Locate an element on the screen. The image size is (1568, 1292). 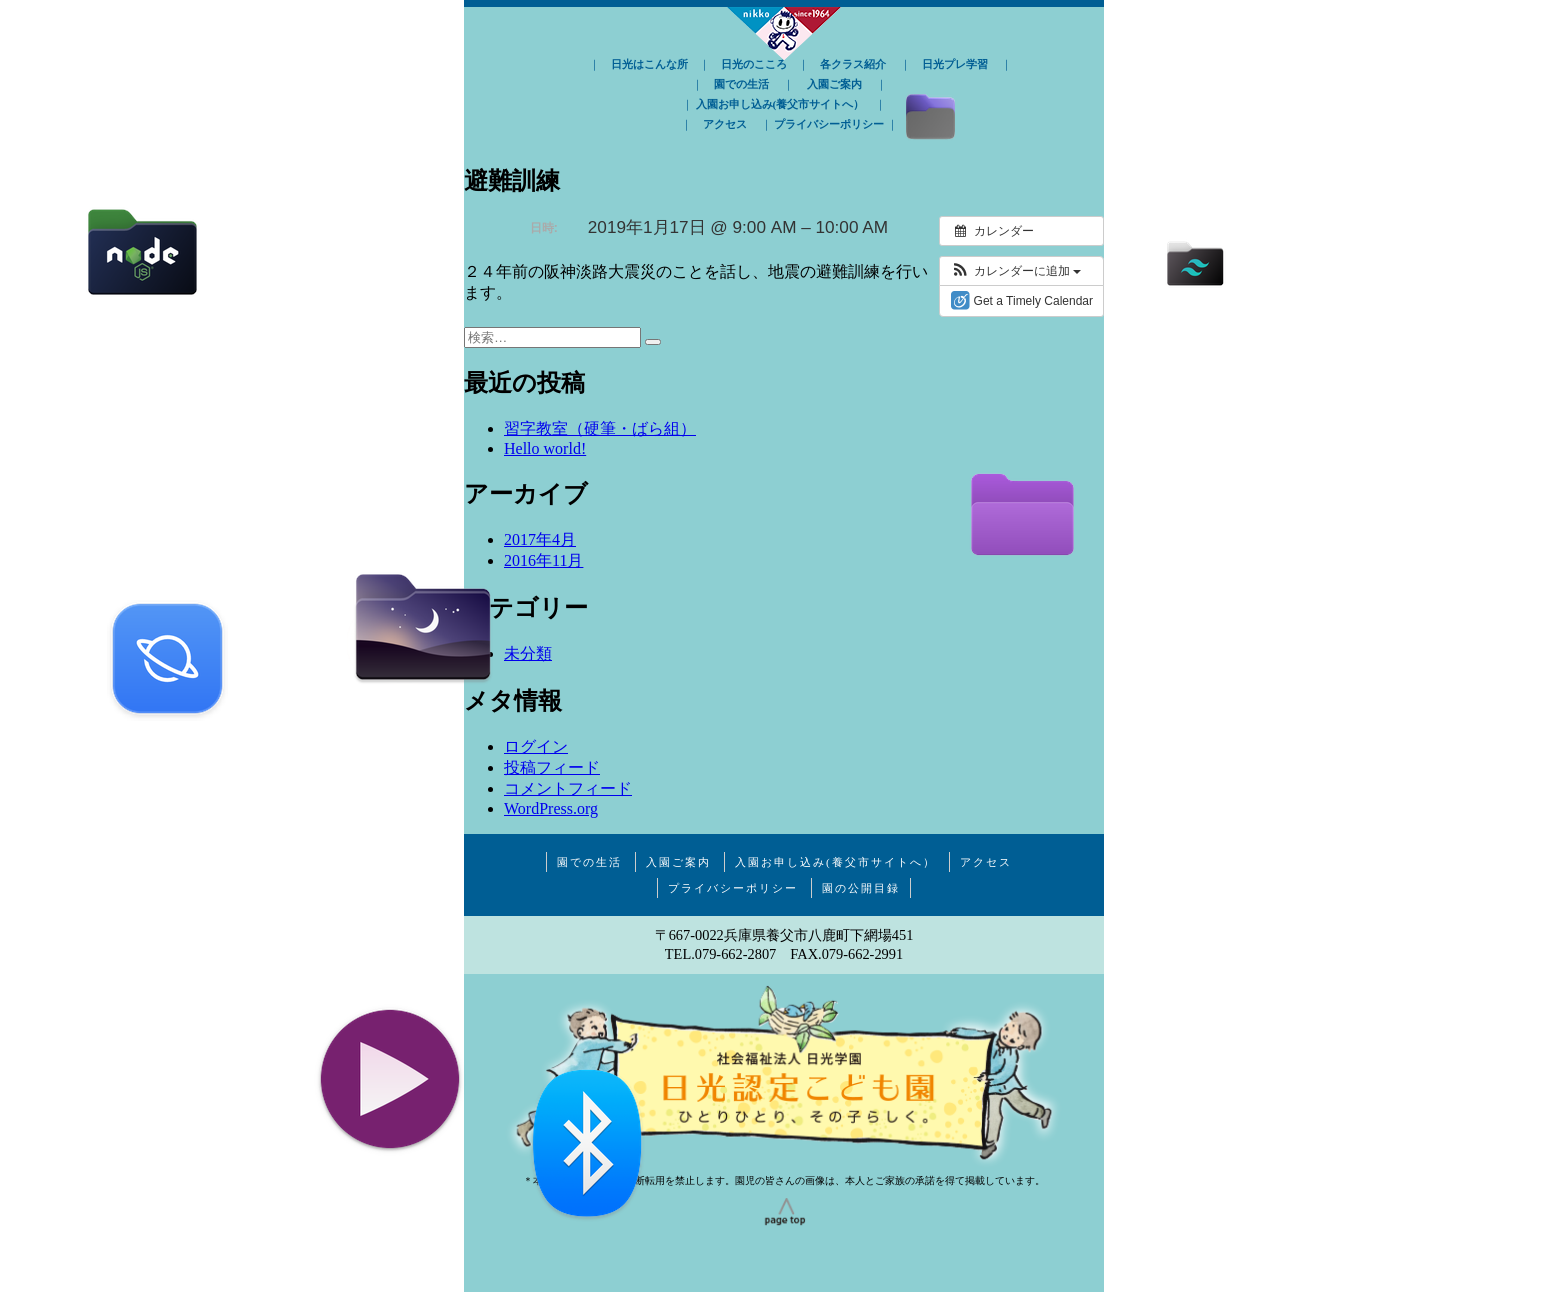
open folder containing files is located at coordinates (1022, 514).